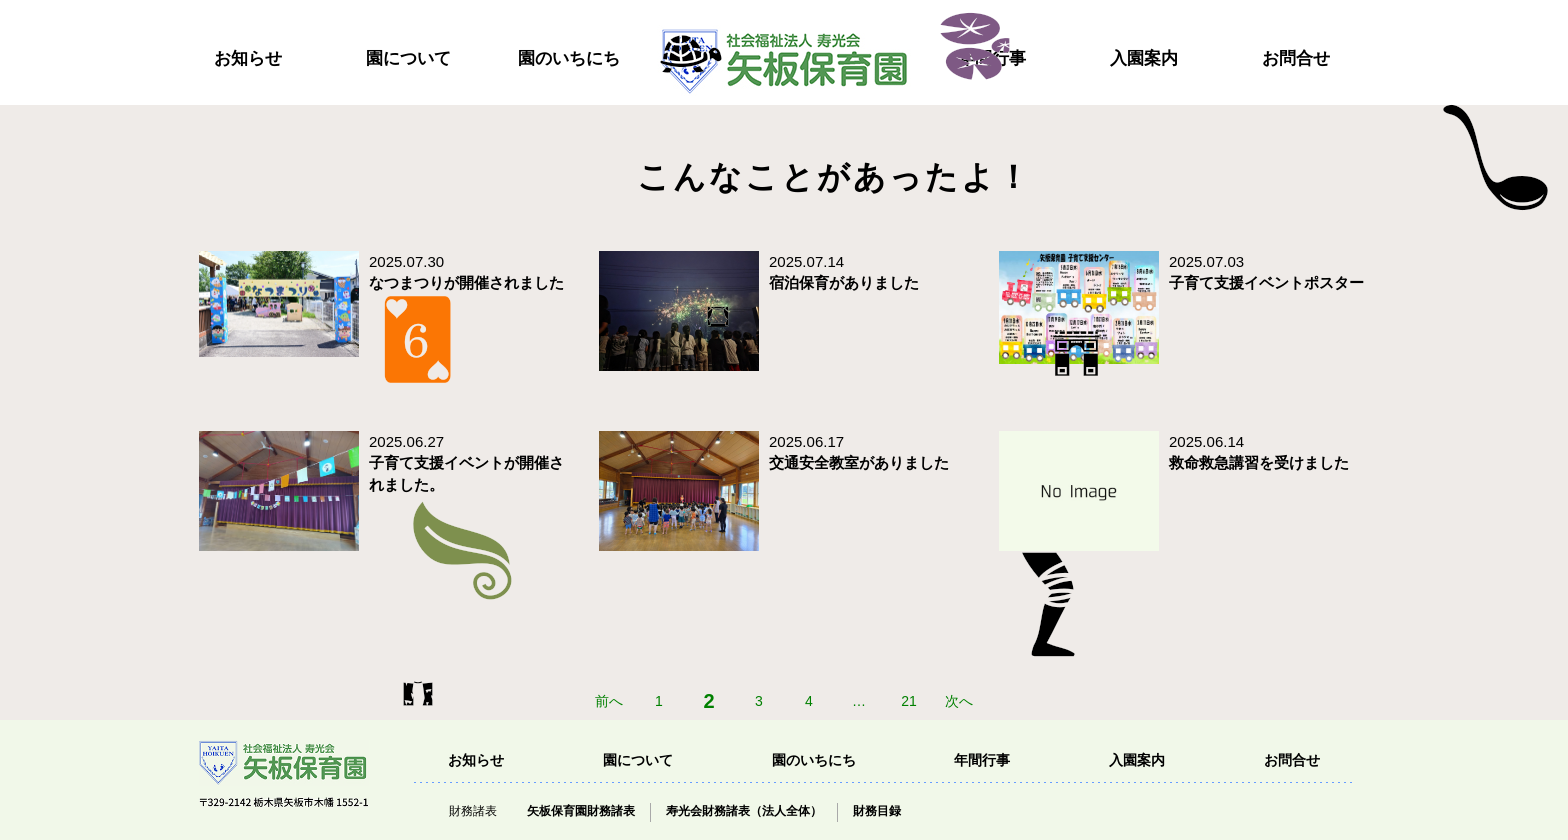  I want to click on indicates natural or organic content, so click(462, 550).